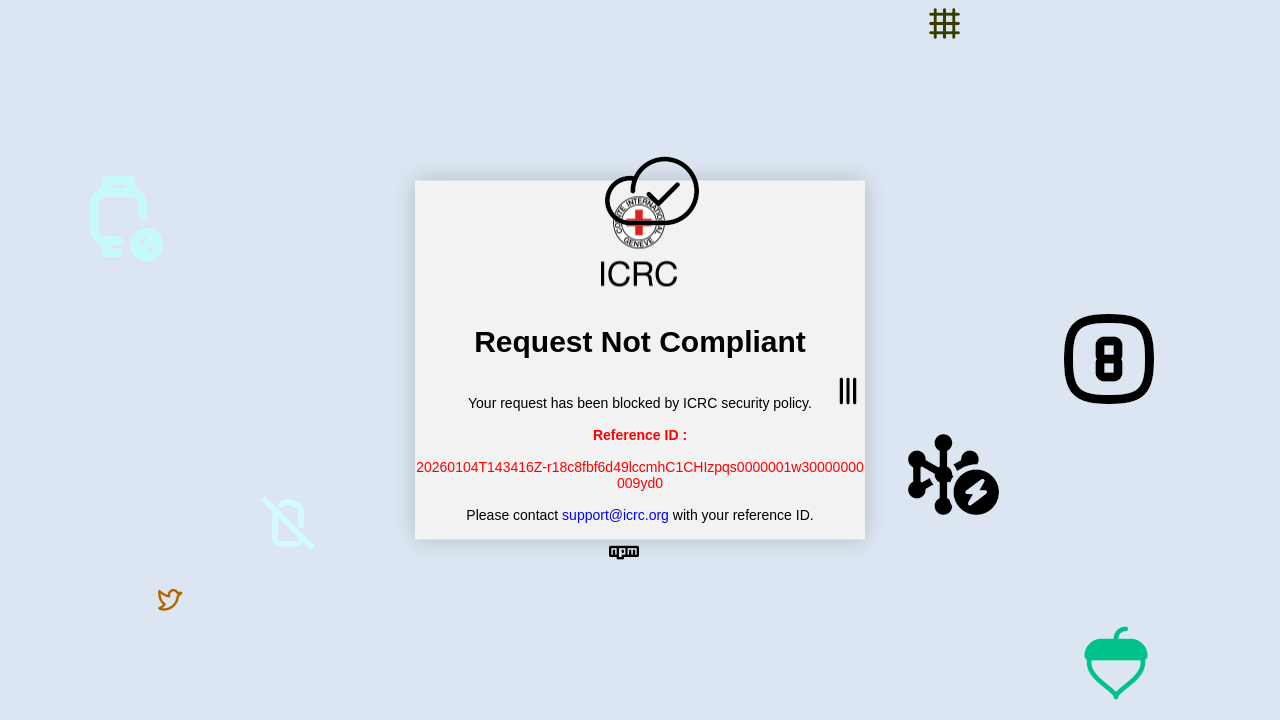 This screenshot has height=720, width=1280. I want to click on access nature or outdoor-related content, so click(1116, 663).